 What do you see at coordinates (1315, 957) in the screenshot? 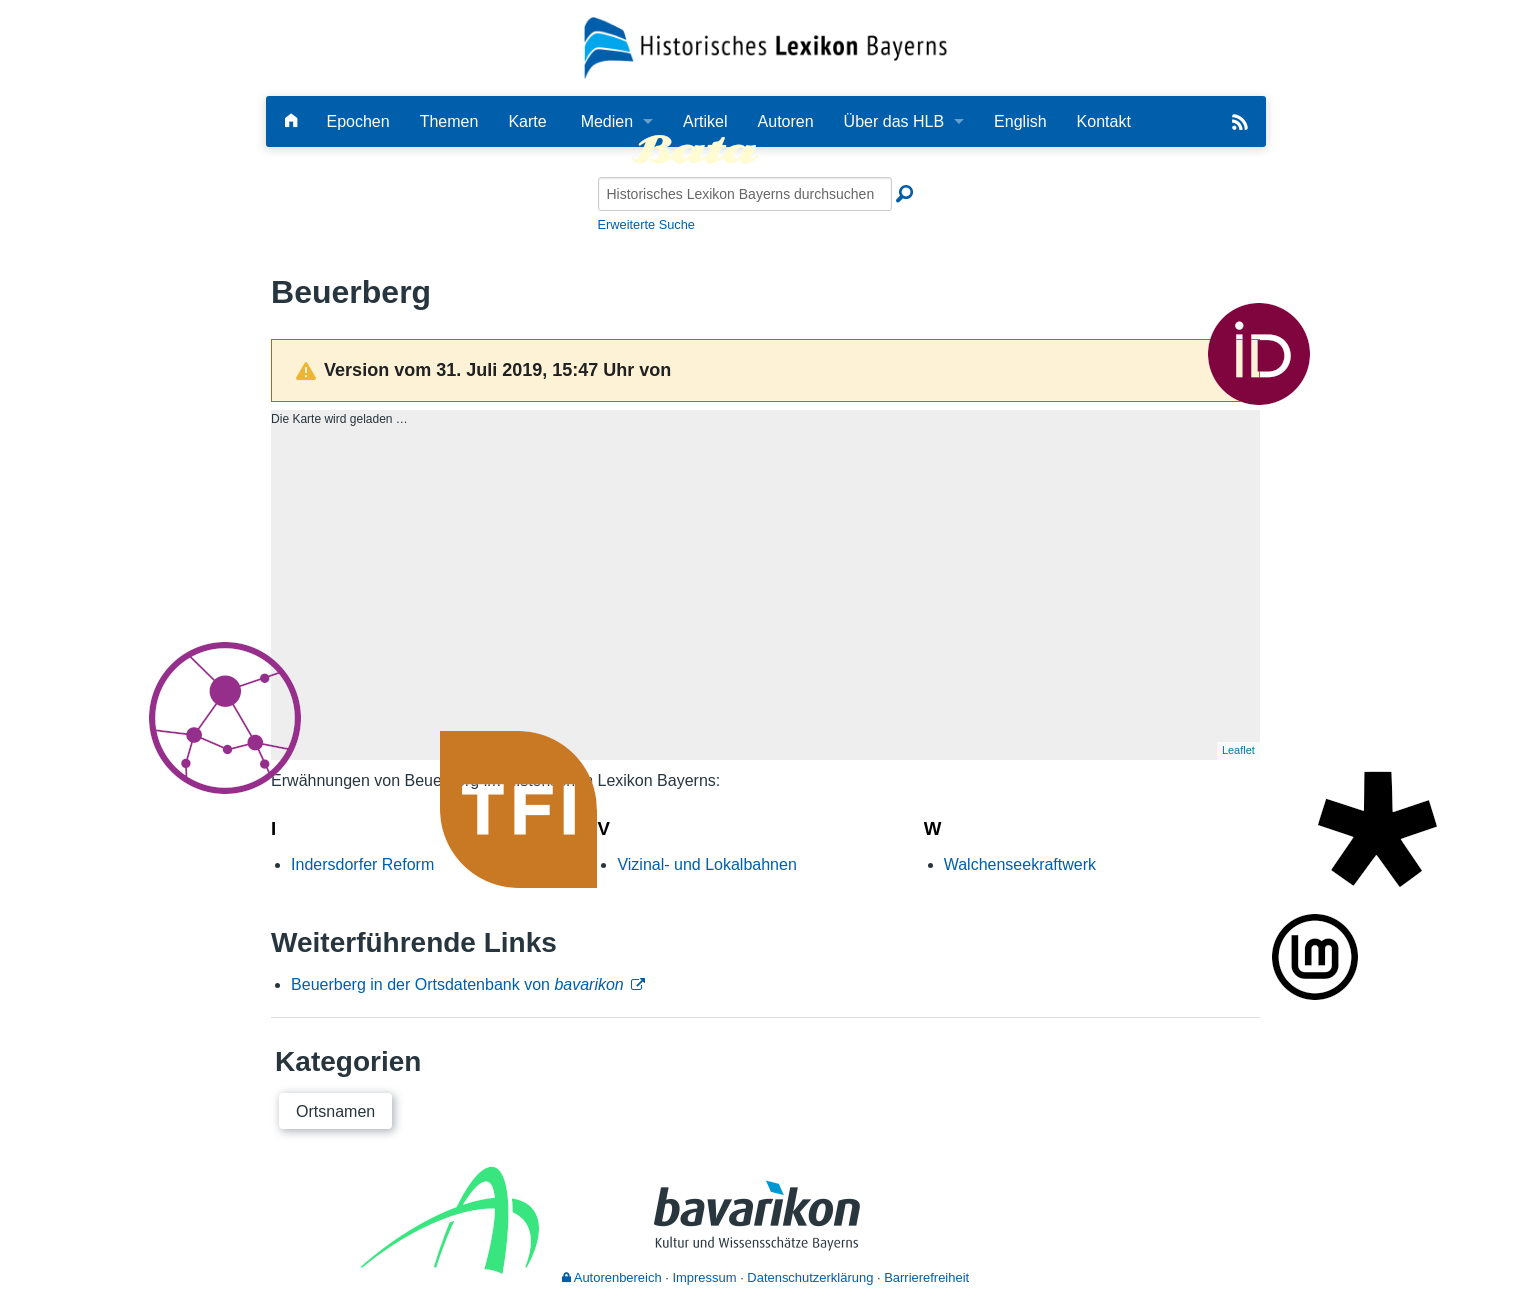
I see `Linux Mint operating system logo` at bounding box center [1315, 957].